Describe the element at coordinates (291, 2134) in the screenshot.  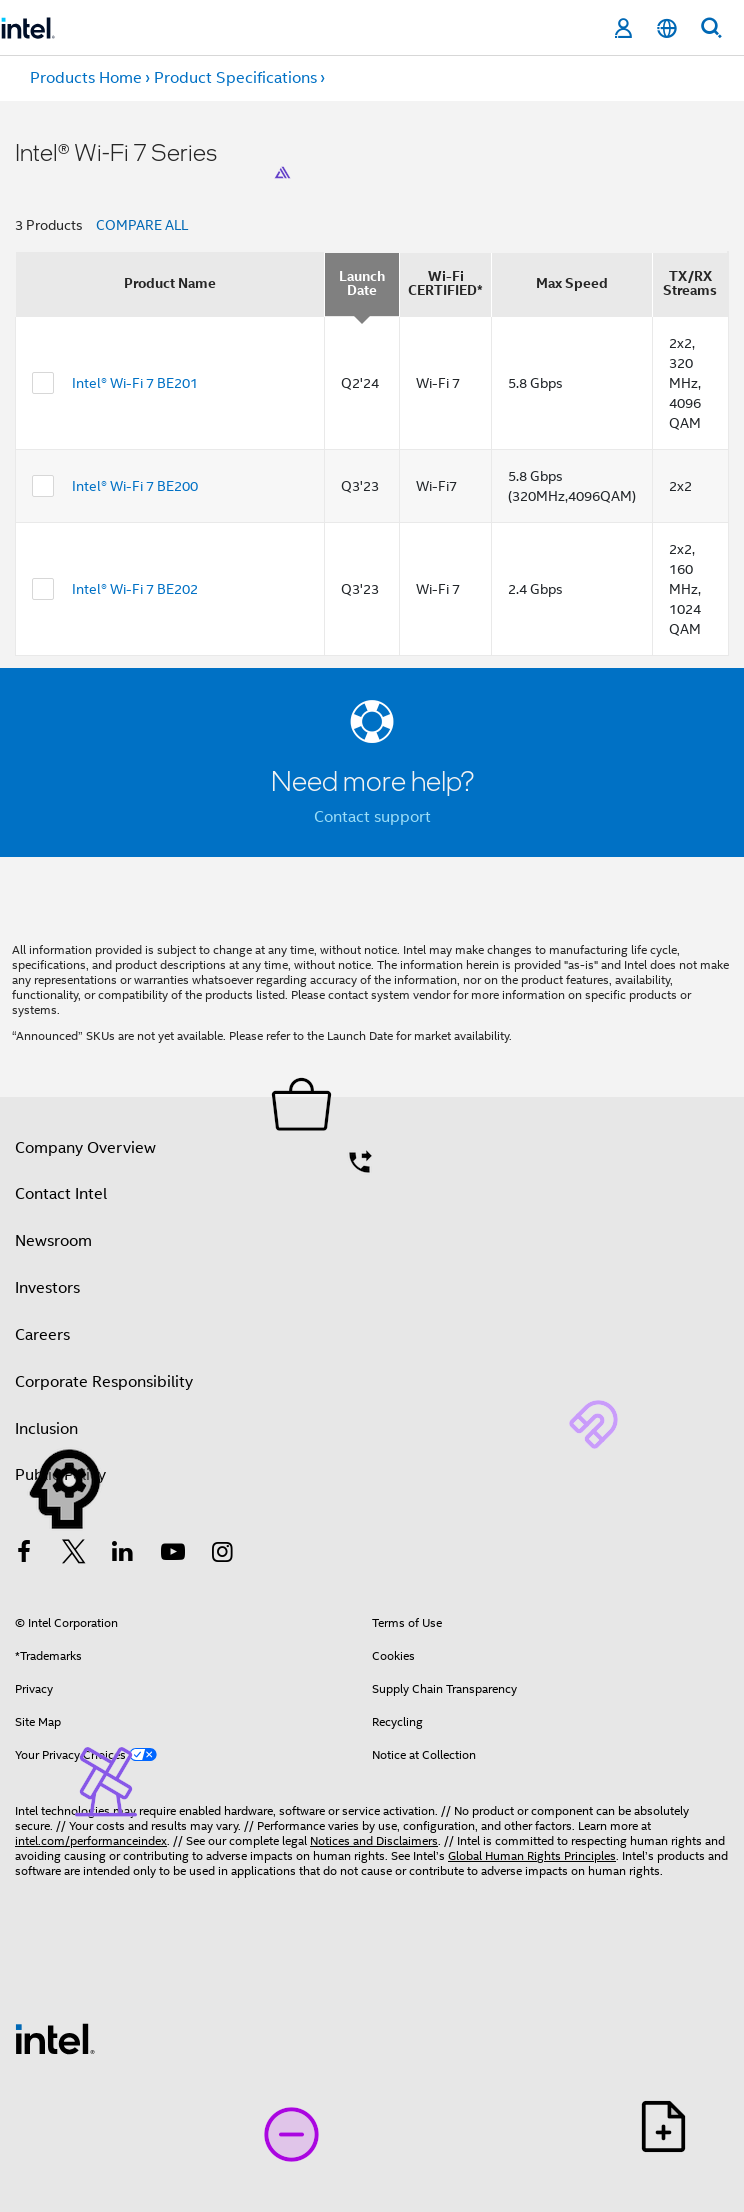
I see `remove an item from a list` at that location.